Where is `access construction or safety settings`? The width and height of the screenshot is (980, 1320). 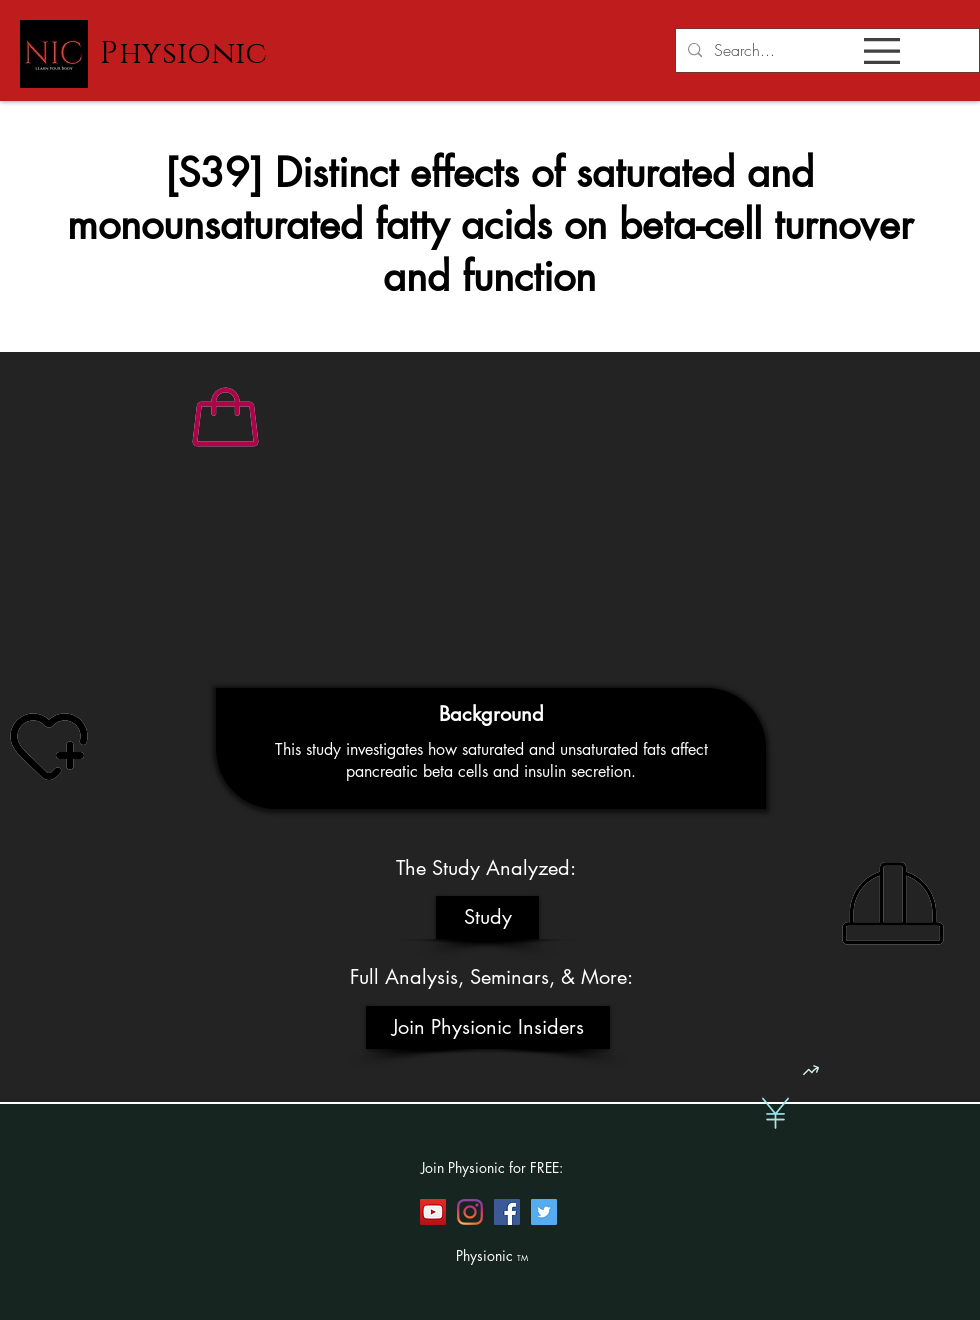
access construction or safety settings is located at coordinates (893, 909).